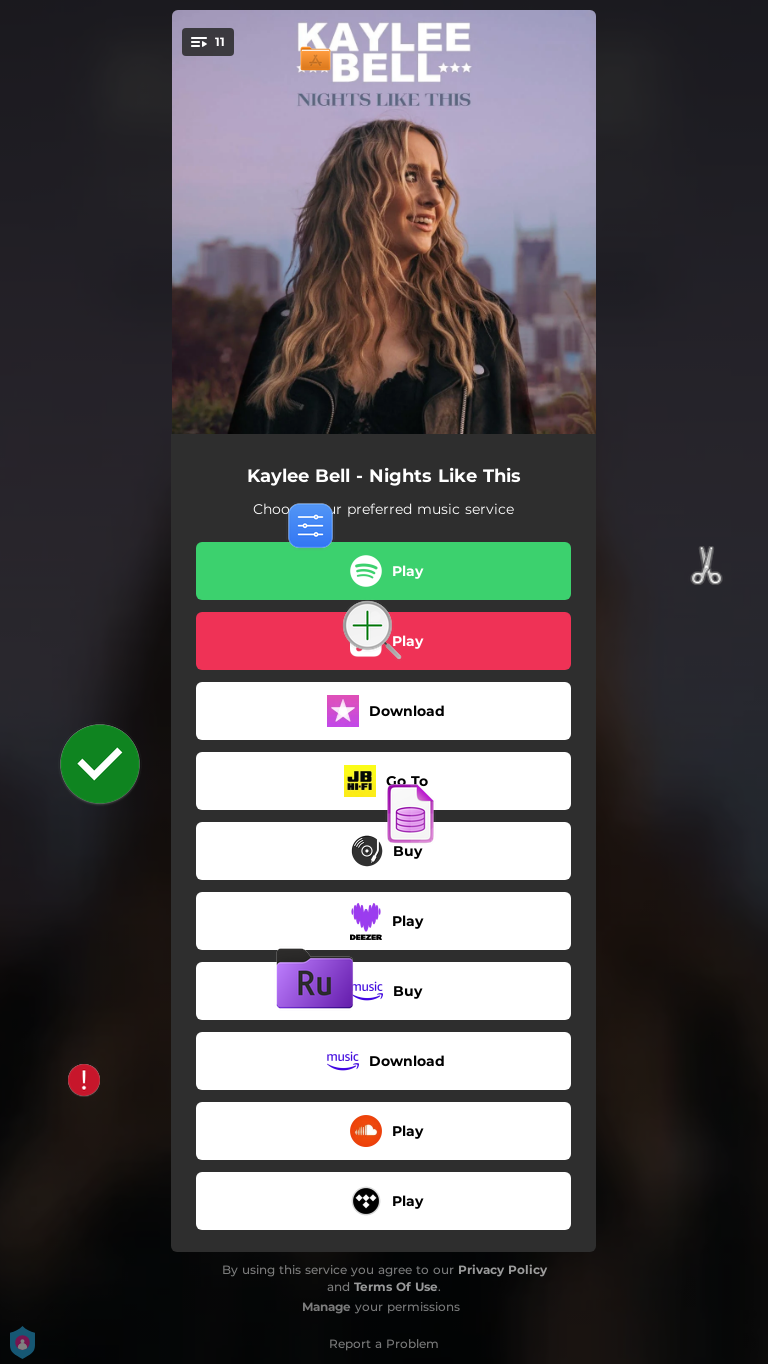  What do you see at coordinates (84, 1080) in the screenshot?
I see `indicates important or critical status` at bounding box center [84, 1080].